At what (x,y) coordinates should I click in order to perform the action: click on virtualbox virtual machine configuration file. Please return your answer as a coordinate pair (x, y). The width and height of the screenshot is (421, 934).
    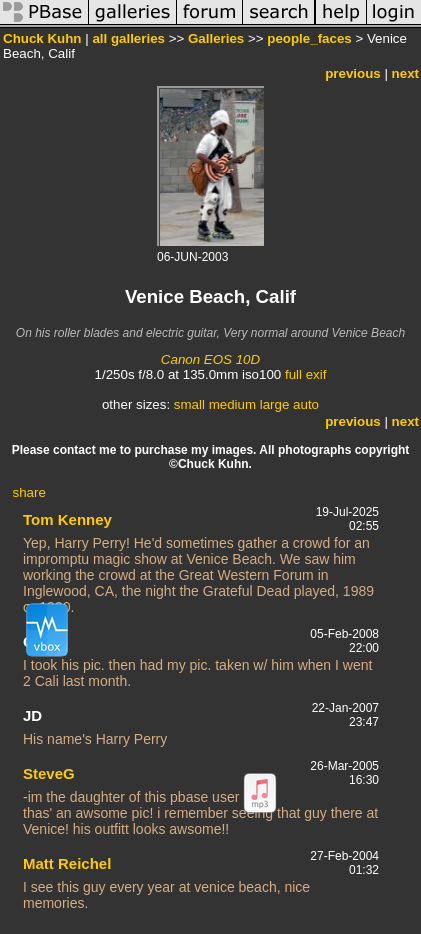
    Looking at the image, I should click on (47, 630).